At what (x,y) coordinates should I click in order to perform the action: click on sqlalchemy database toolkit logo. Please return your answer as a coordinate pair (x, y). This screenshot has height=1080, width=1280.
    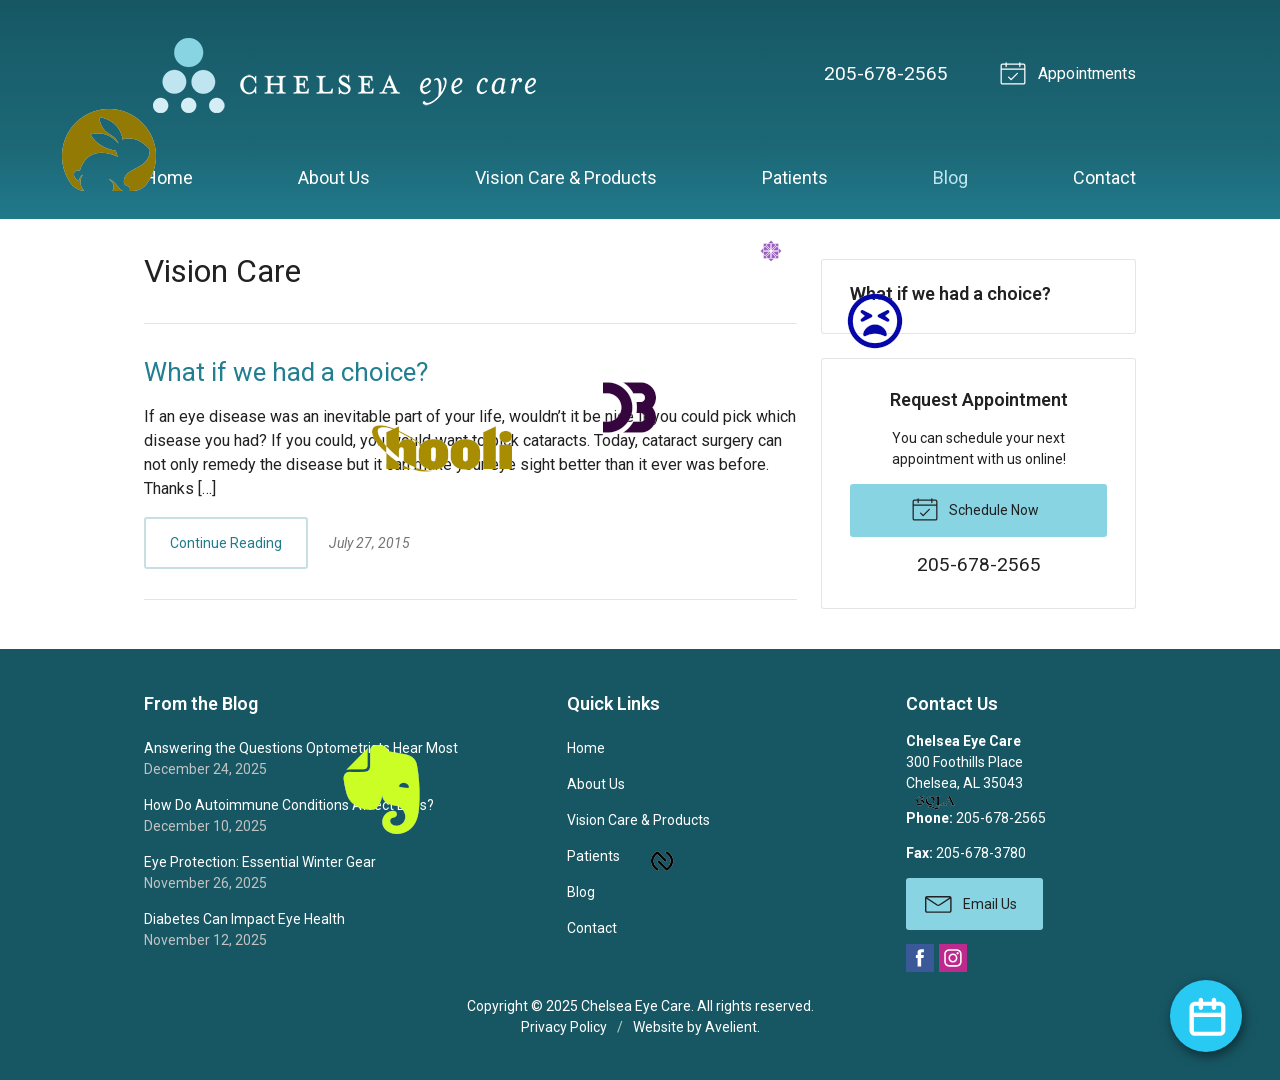
    Looking at the image, I should click on (935, 802).